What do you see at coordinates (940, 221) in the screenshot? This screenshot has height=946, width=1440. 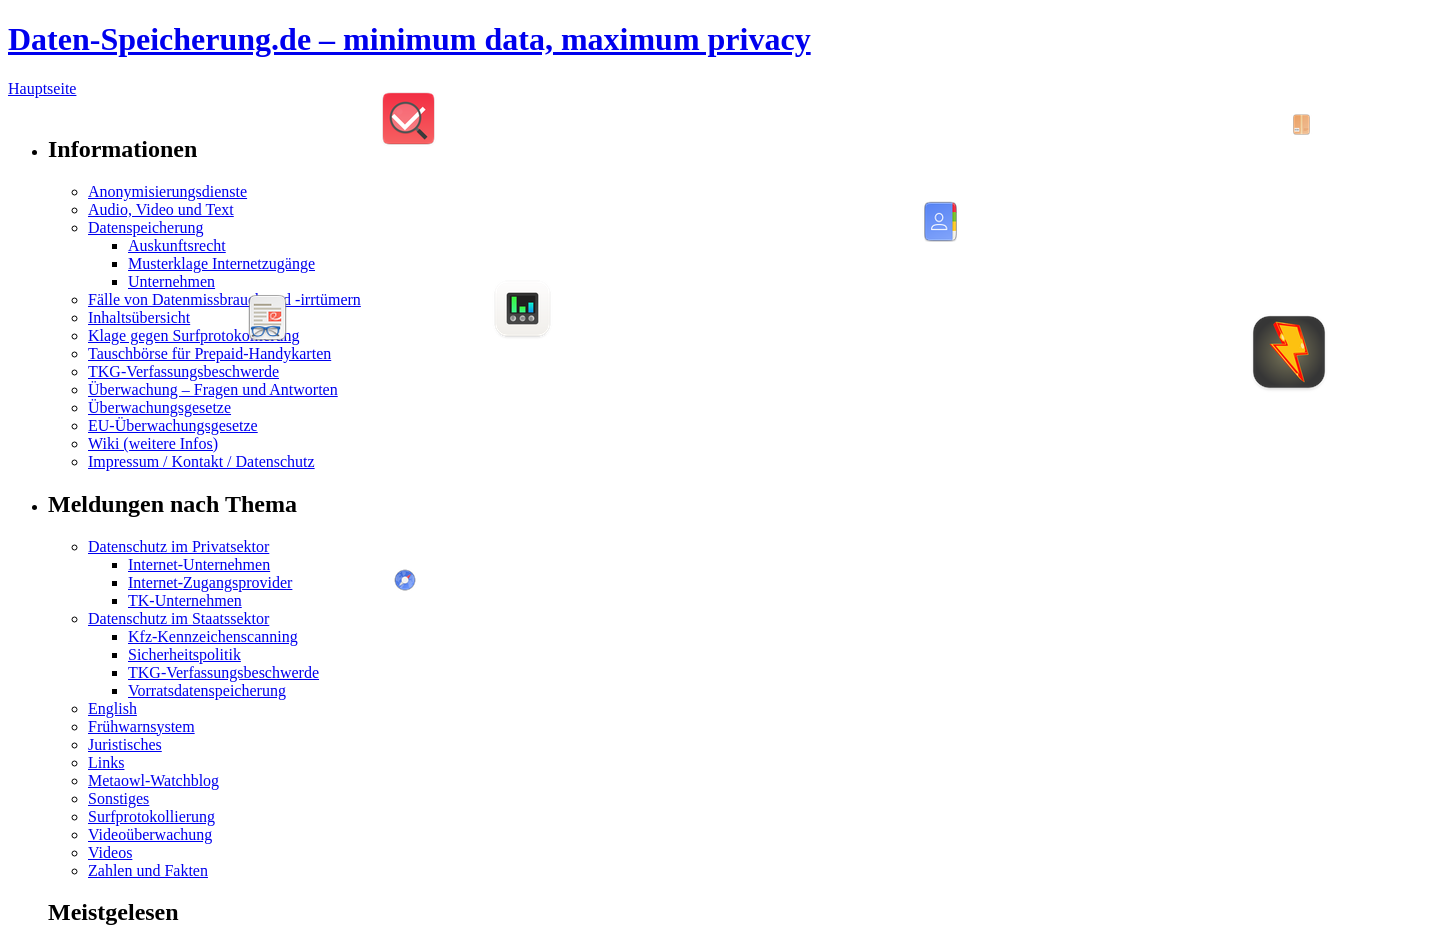 I see `open the contacts app` at bounding box center [940, 221].